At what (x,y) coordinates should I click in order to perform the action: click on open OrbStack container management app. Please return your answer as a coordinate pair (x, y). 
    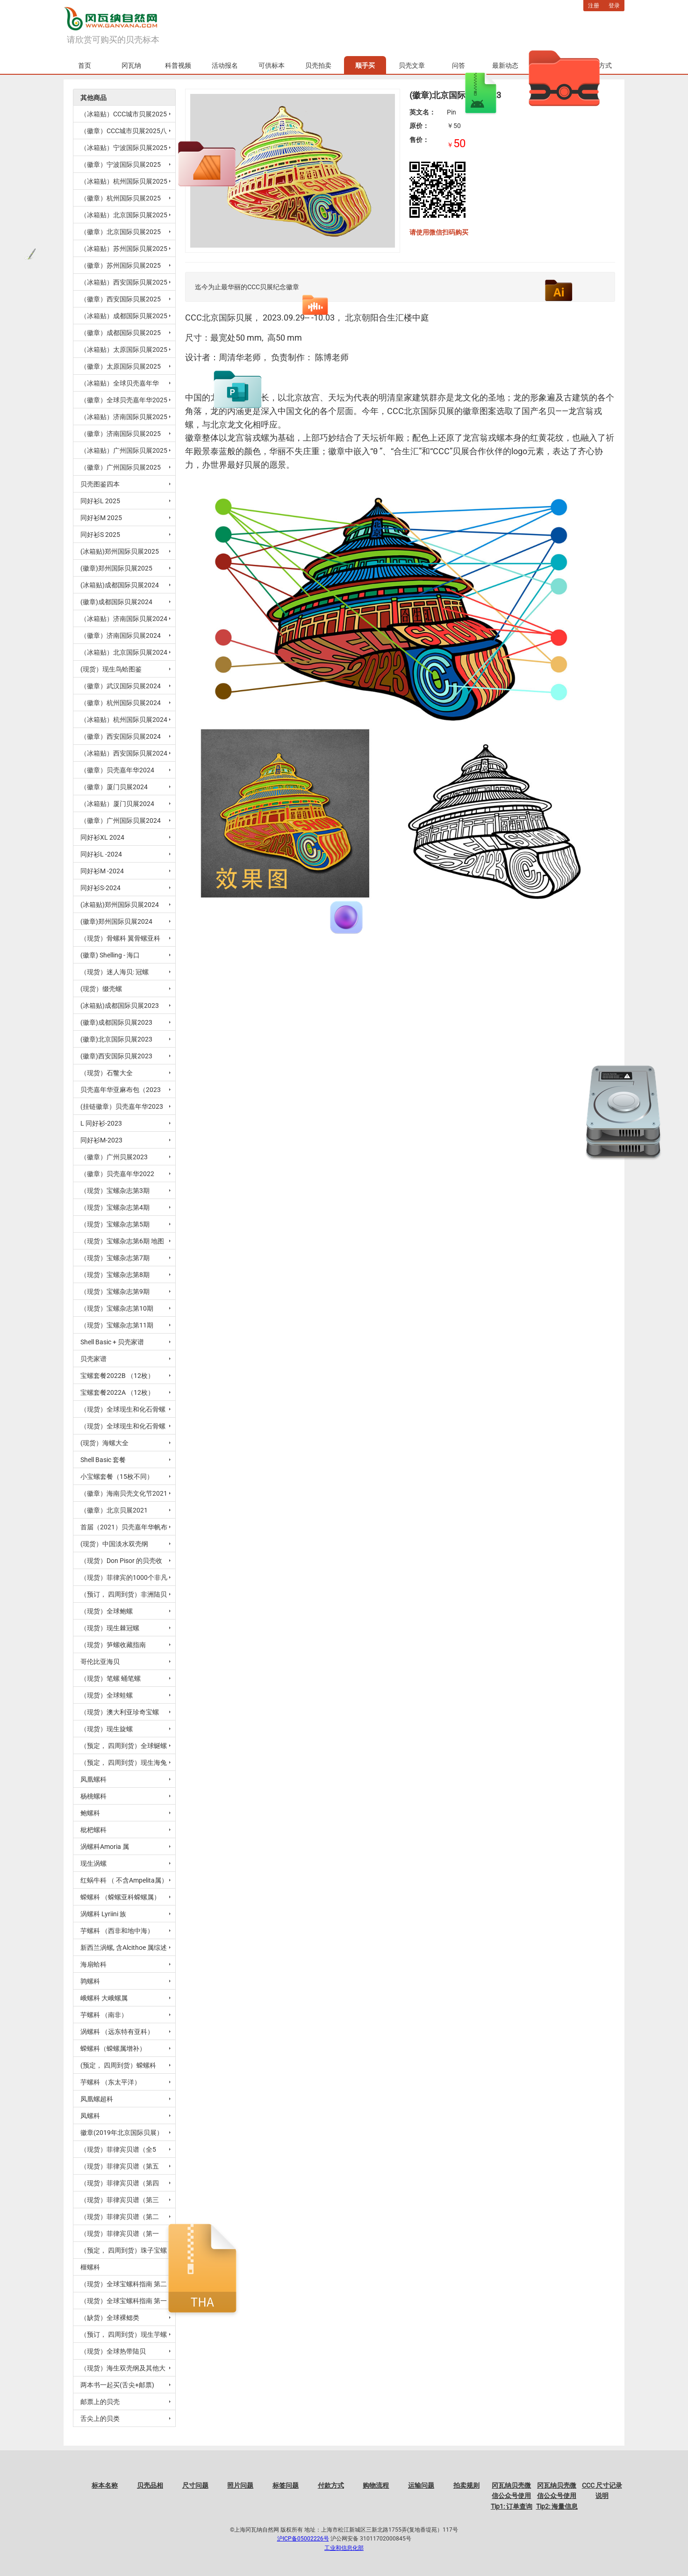
    Looking at the image, I should click on (346, 917).